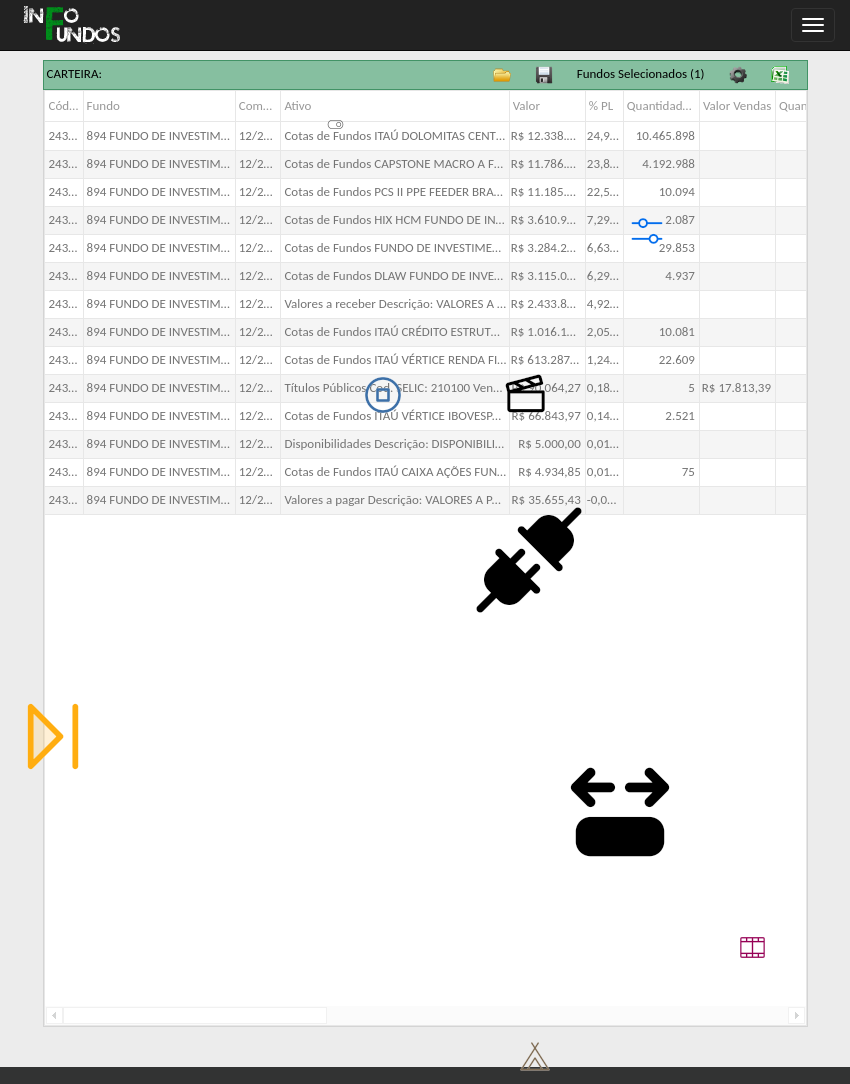 The image size is (850, 1084). What do you see at coordinates (647, 231) in the screenshot?
I see `adjust settings or preferences` at bounding box center [647, 231].